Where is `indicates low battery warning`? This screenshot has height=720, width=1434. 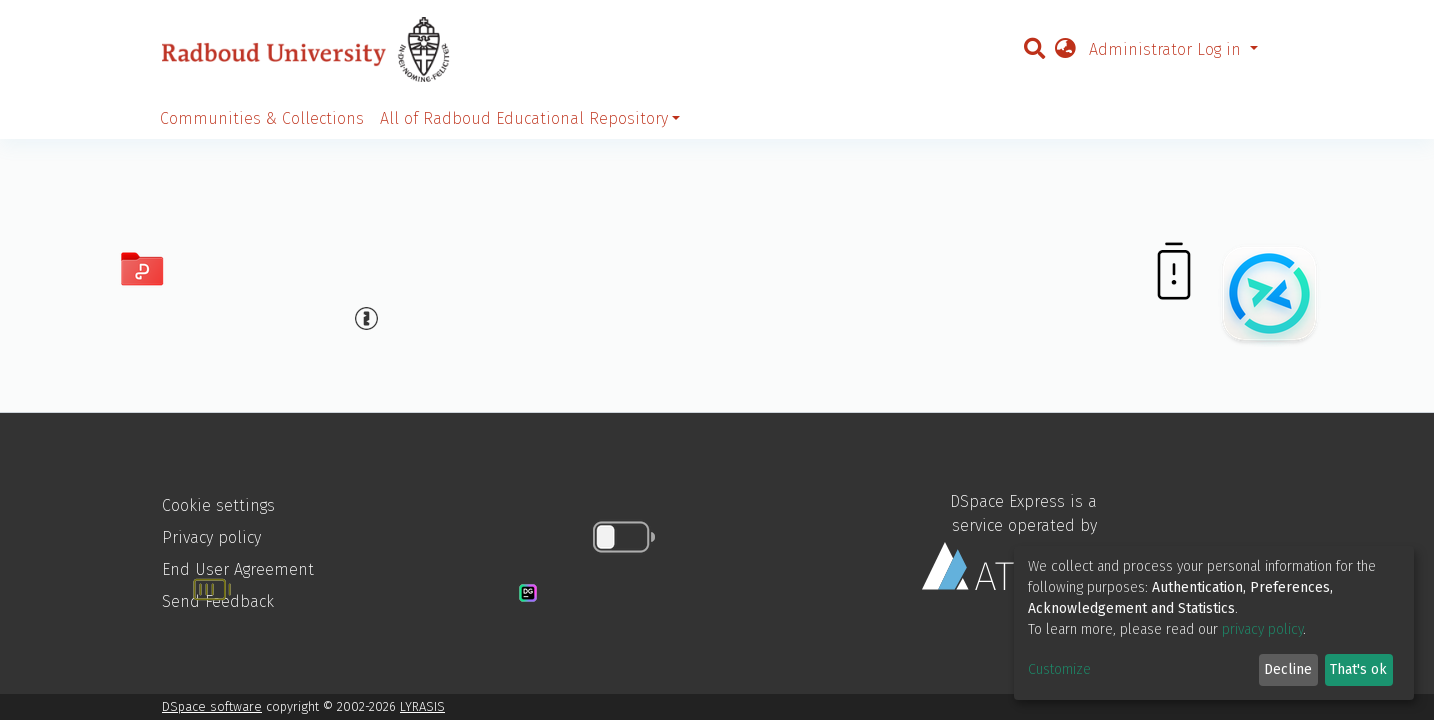 indicates low battery warning is located at coordinates (1174, 272).